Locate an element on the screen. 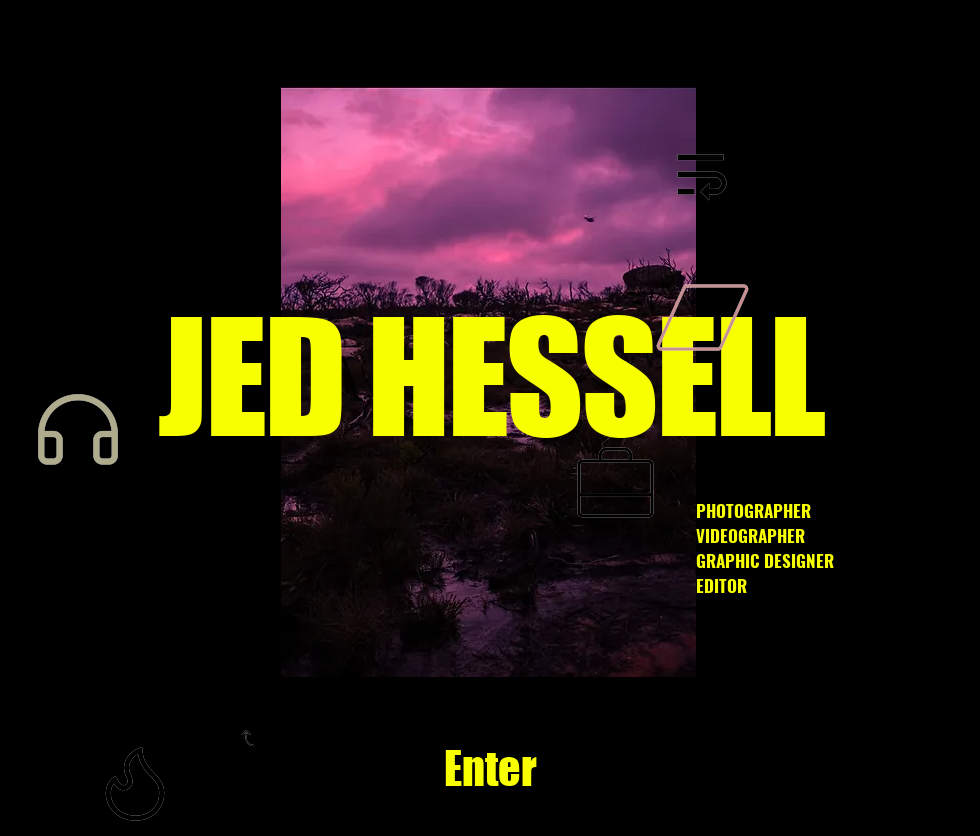 The image size is (980, 836). insert a parallelogram shape is located at coordinates (702, 317).